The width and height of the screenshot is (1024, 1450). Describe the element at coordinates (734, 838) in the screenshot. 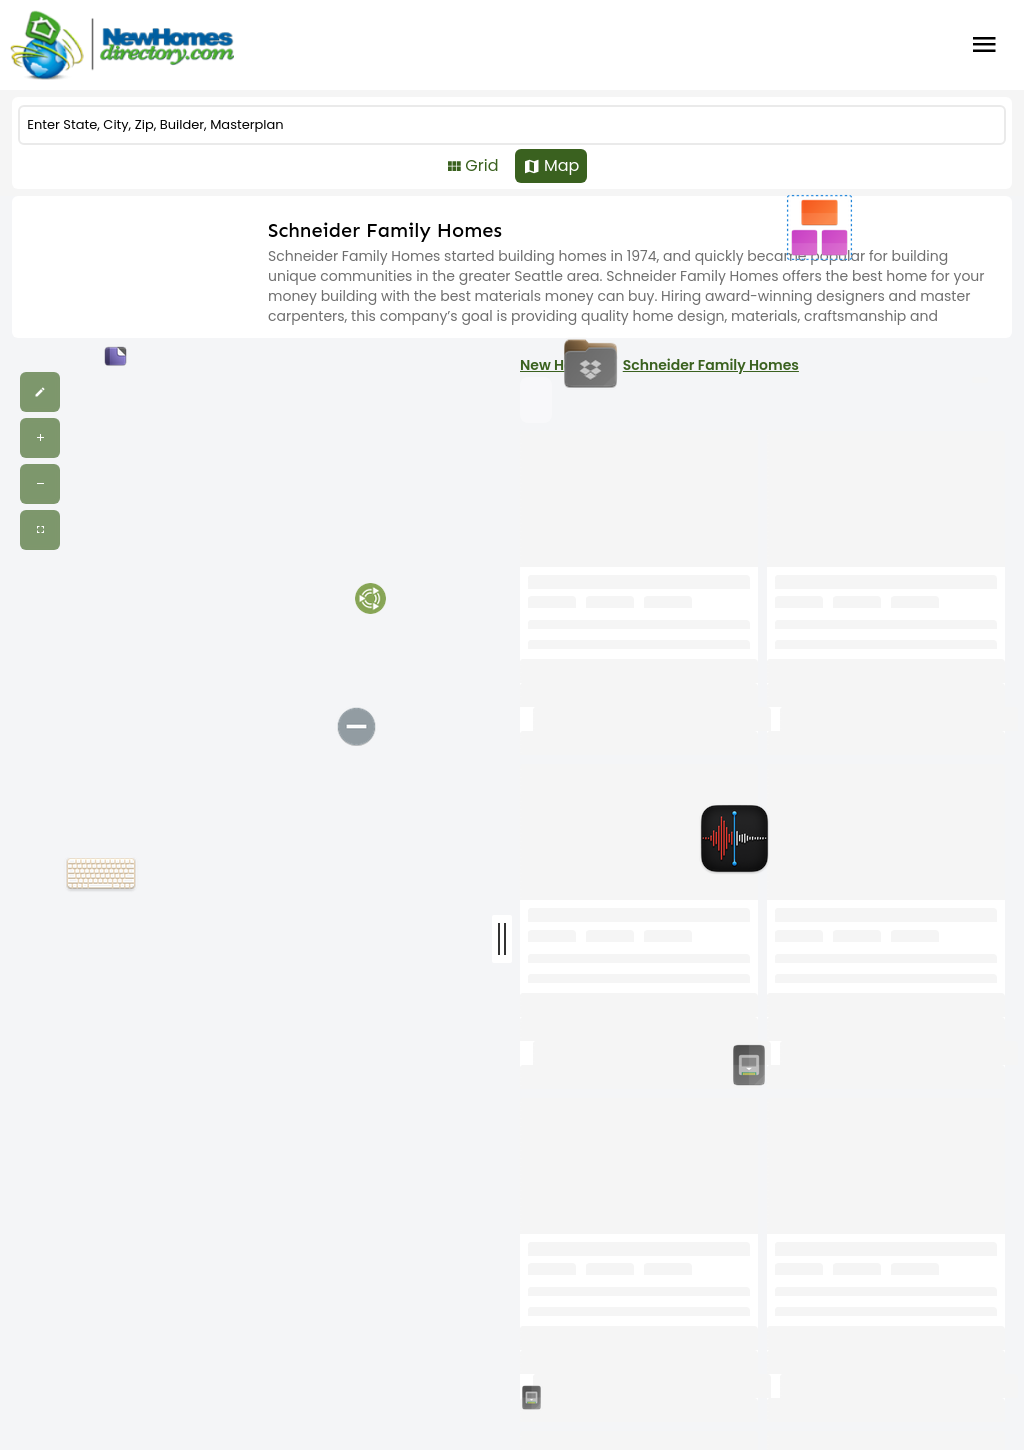

I see `open voice memos app` at that location.